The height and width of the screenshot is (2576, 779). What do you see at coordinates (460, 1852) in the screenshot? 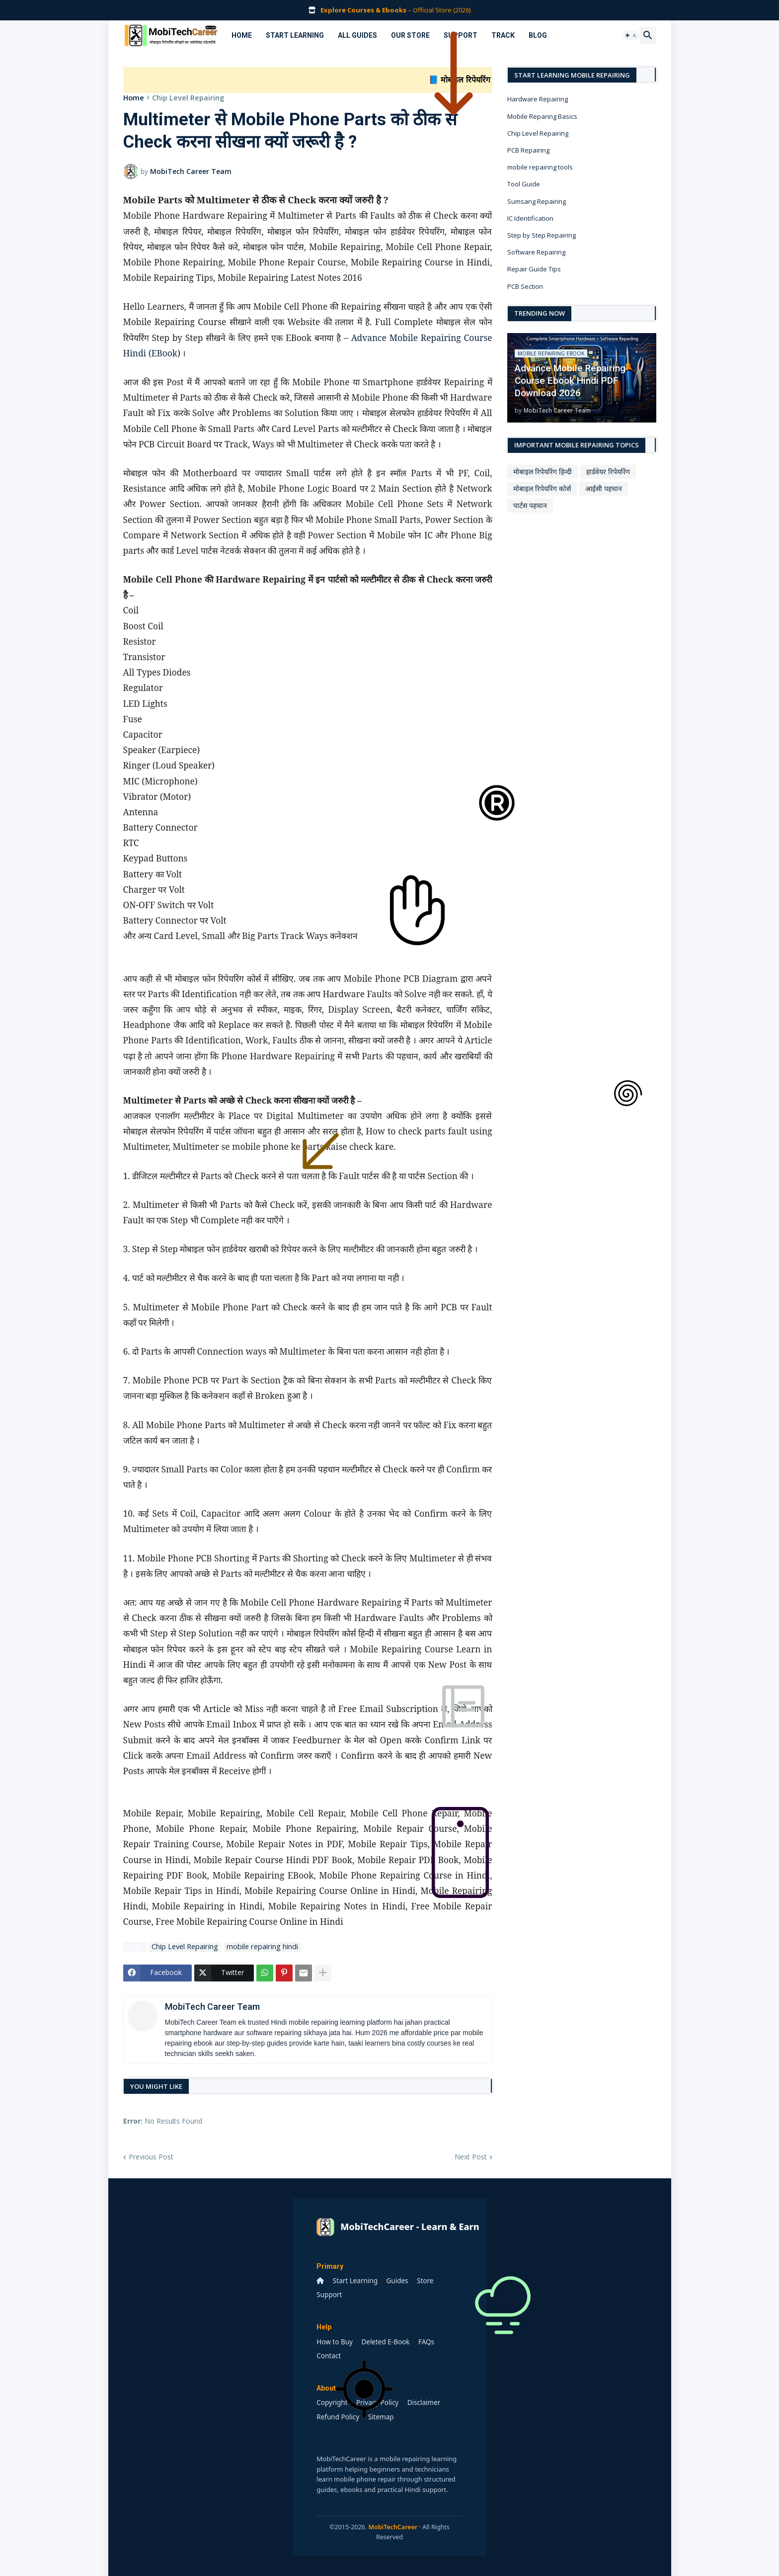
I see `access device camera through mobile` at bounding box center [460, 1852].